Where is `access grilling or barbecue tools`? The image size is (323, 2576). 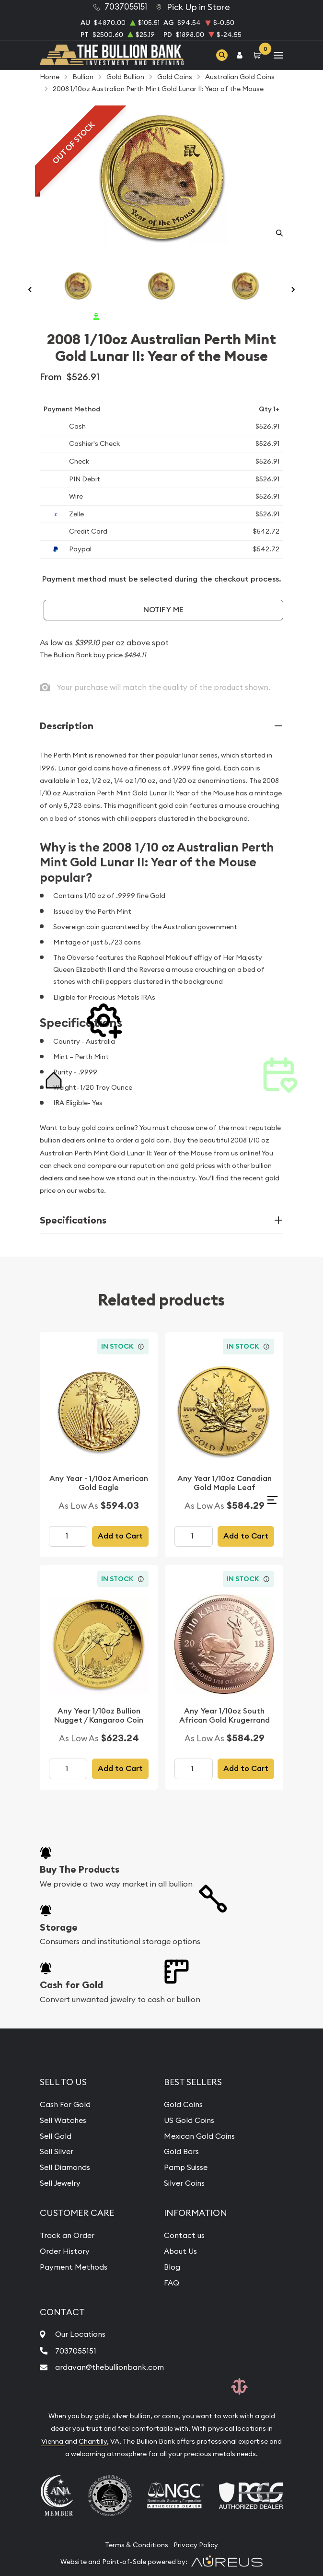 access grilling or barbecue tools is located at coordinates (213, 1899).